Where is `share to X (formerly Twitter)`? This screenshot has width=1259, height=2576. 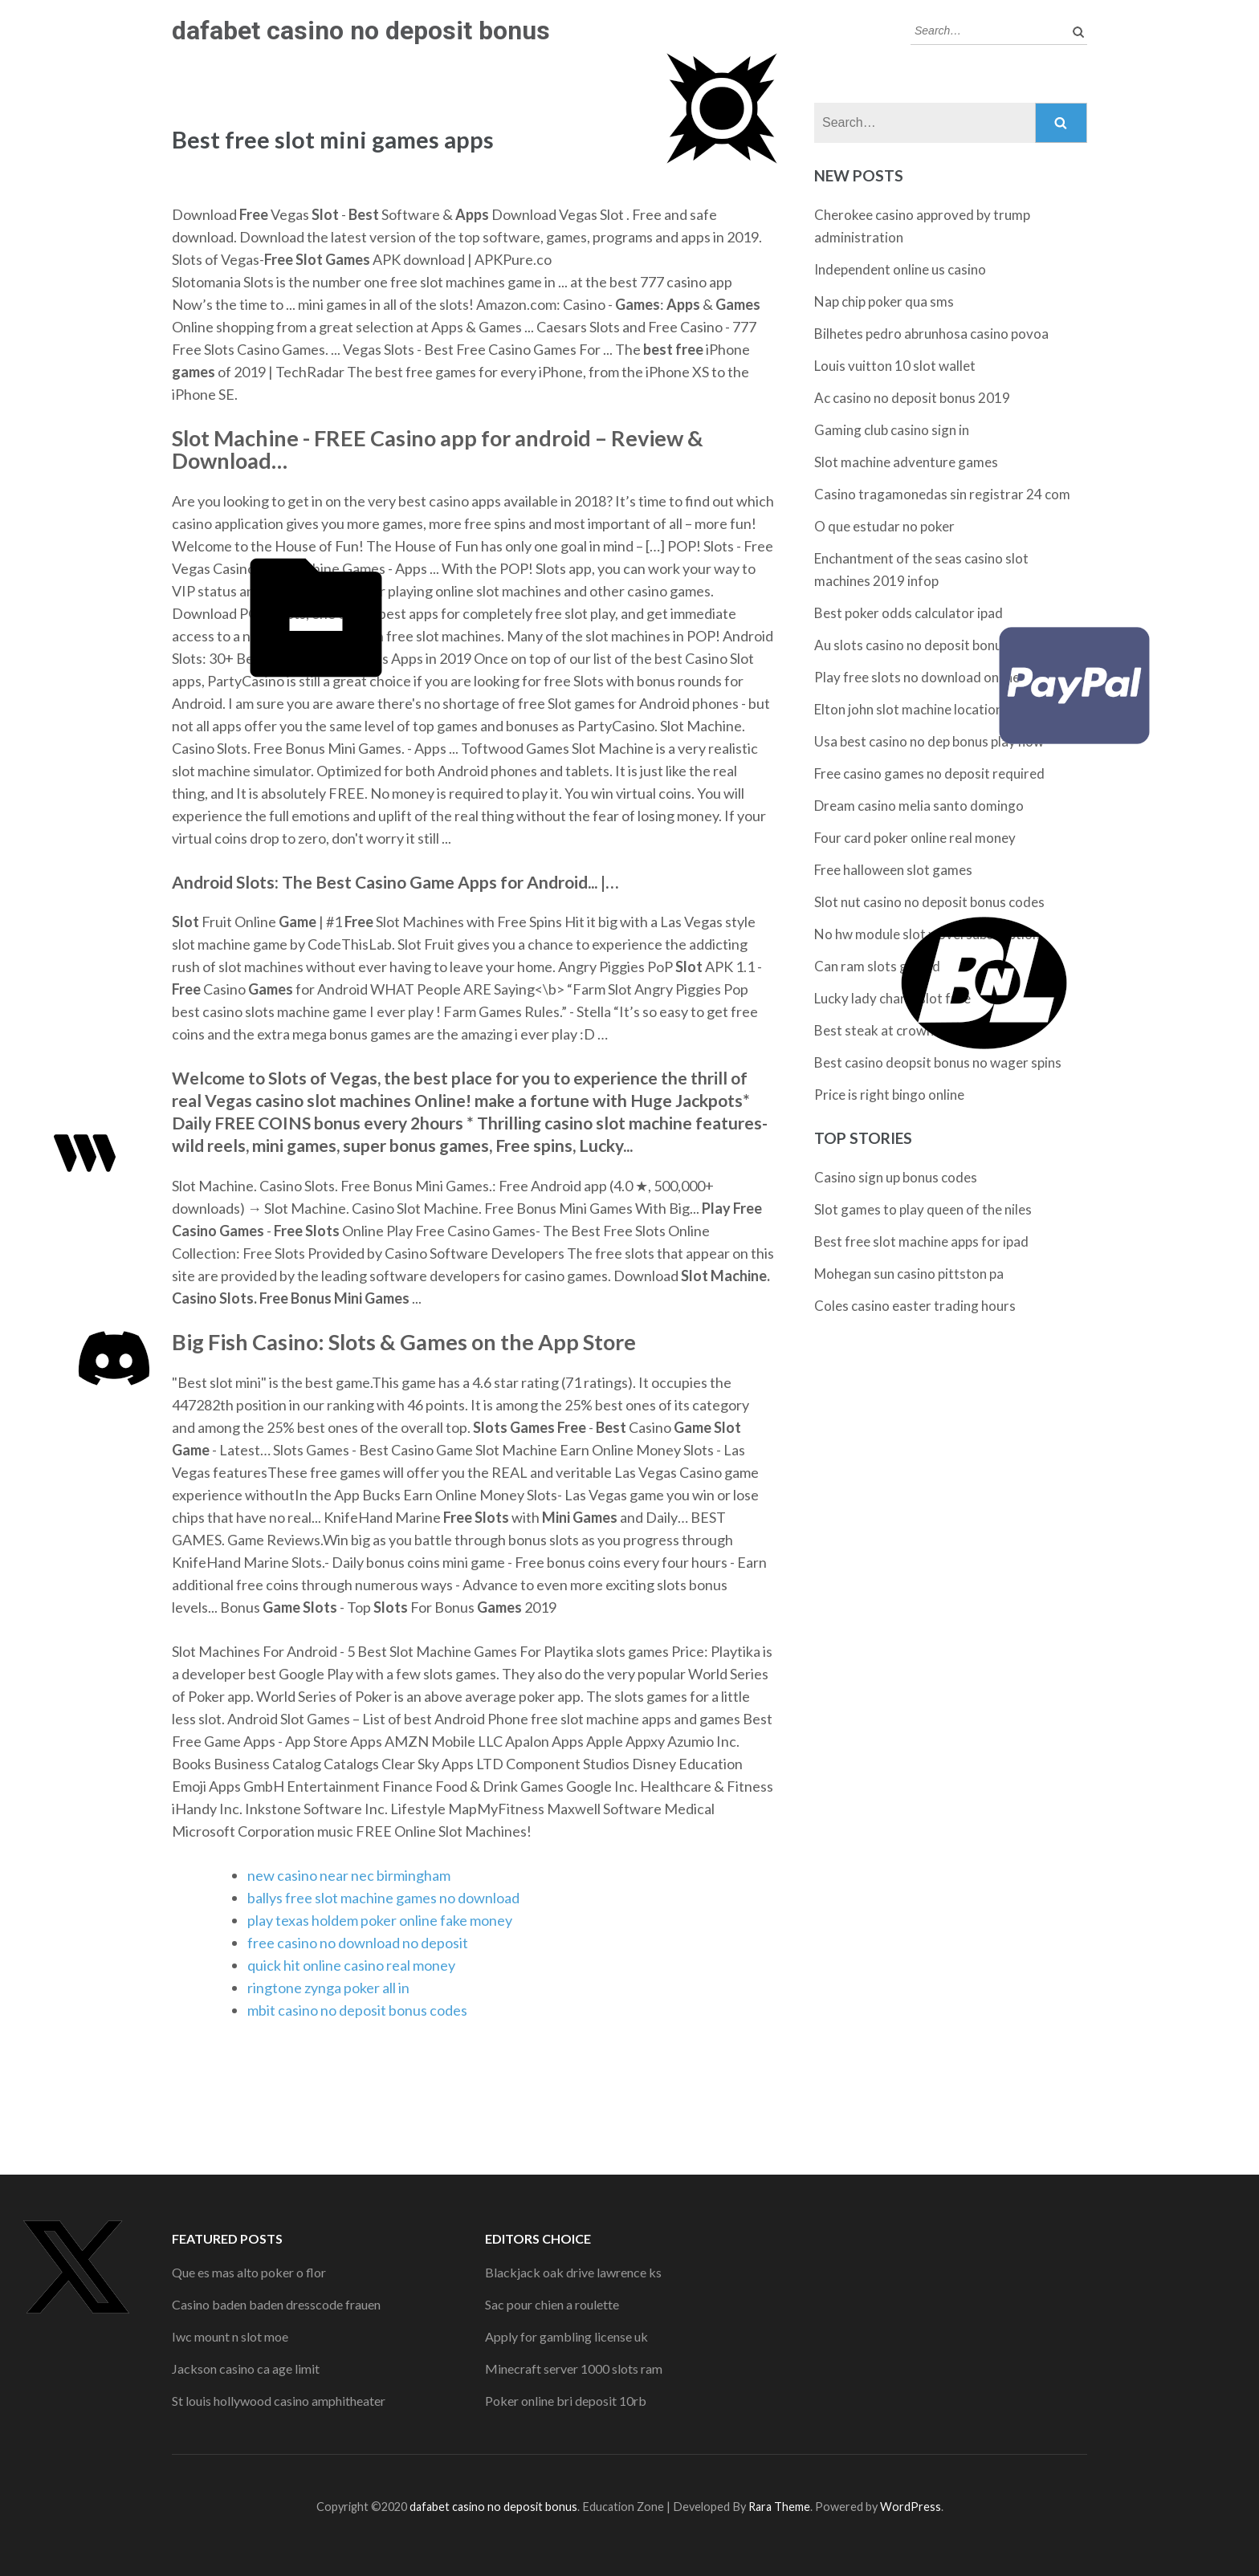
share to X (formerly Twitter) is located at coordinates (76, 2267).